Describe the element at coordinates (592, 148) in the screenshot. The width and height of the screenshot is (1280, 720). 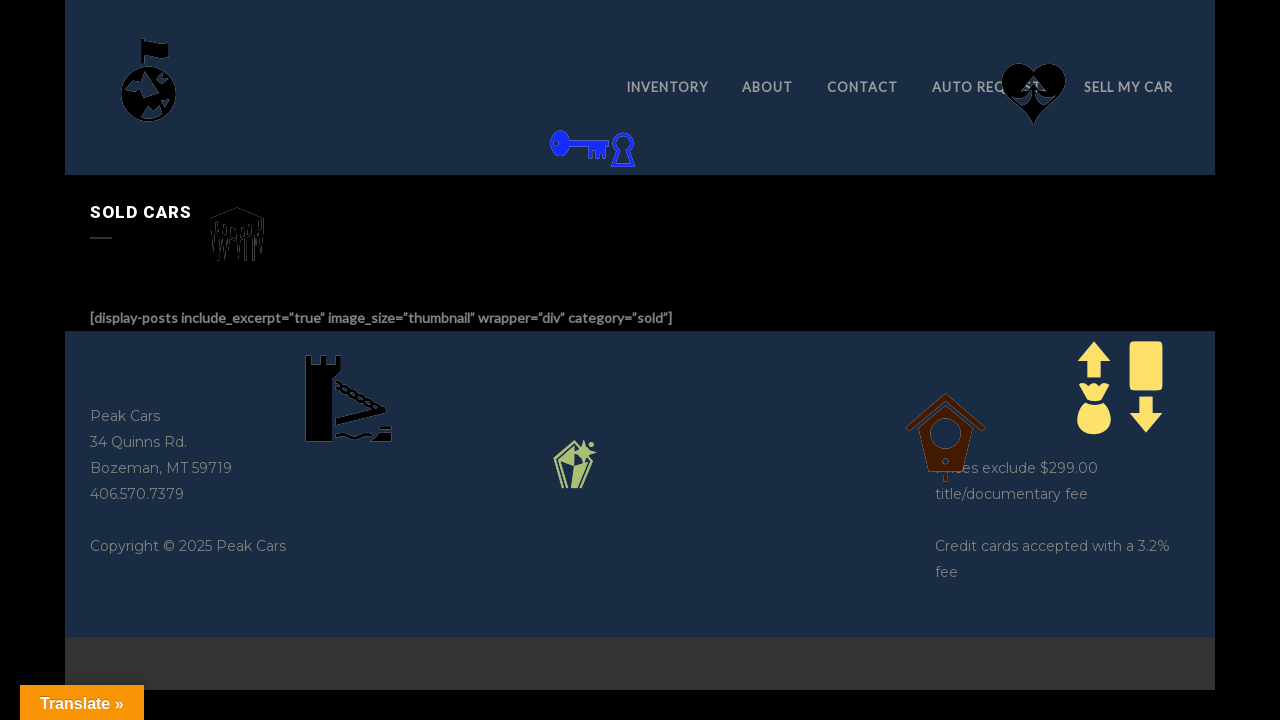
I see `unlock a secured item or feature` at that location.